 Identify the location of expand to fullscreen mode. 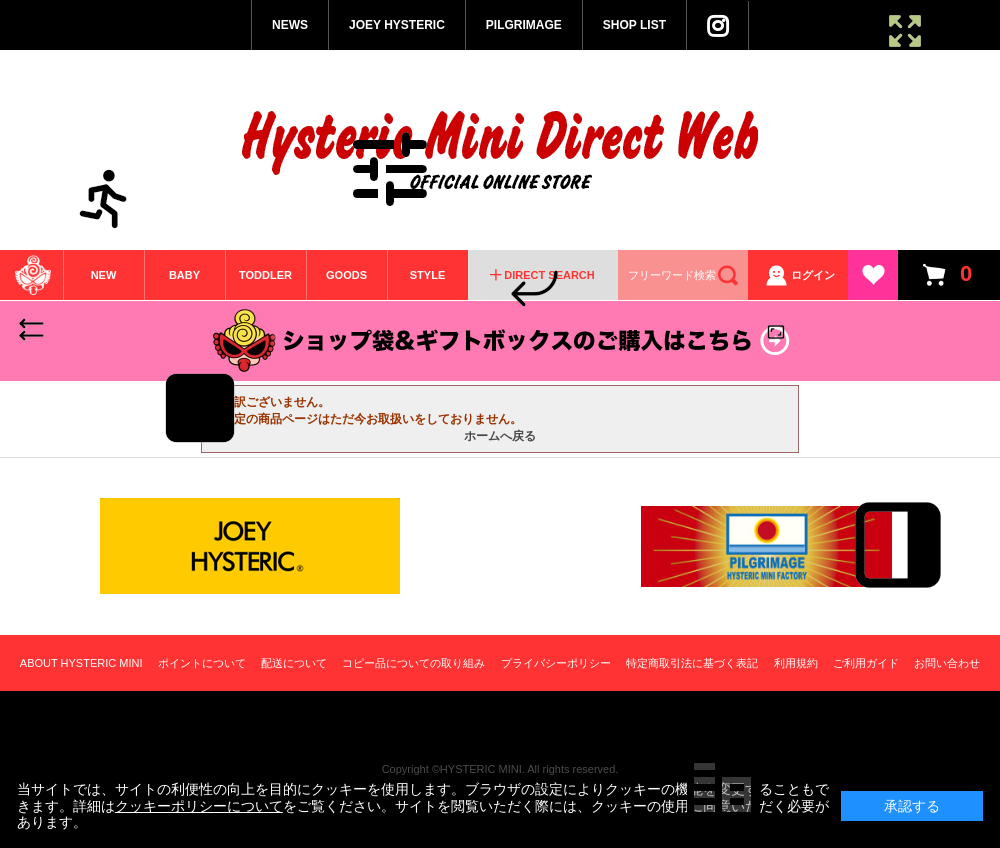
(905, 31).